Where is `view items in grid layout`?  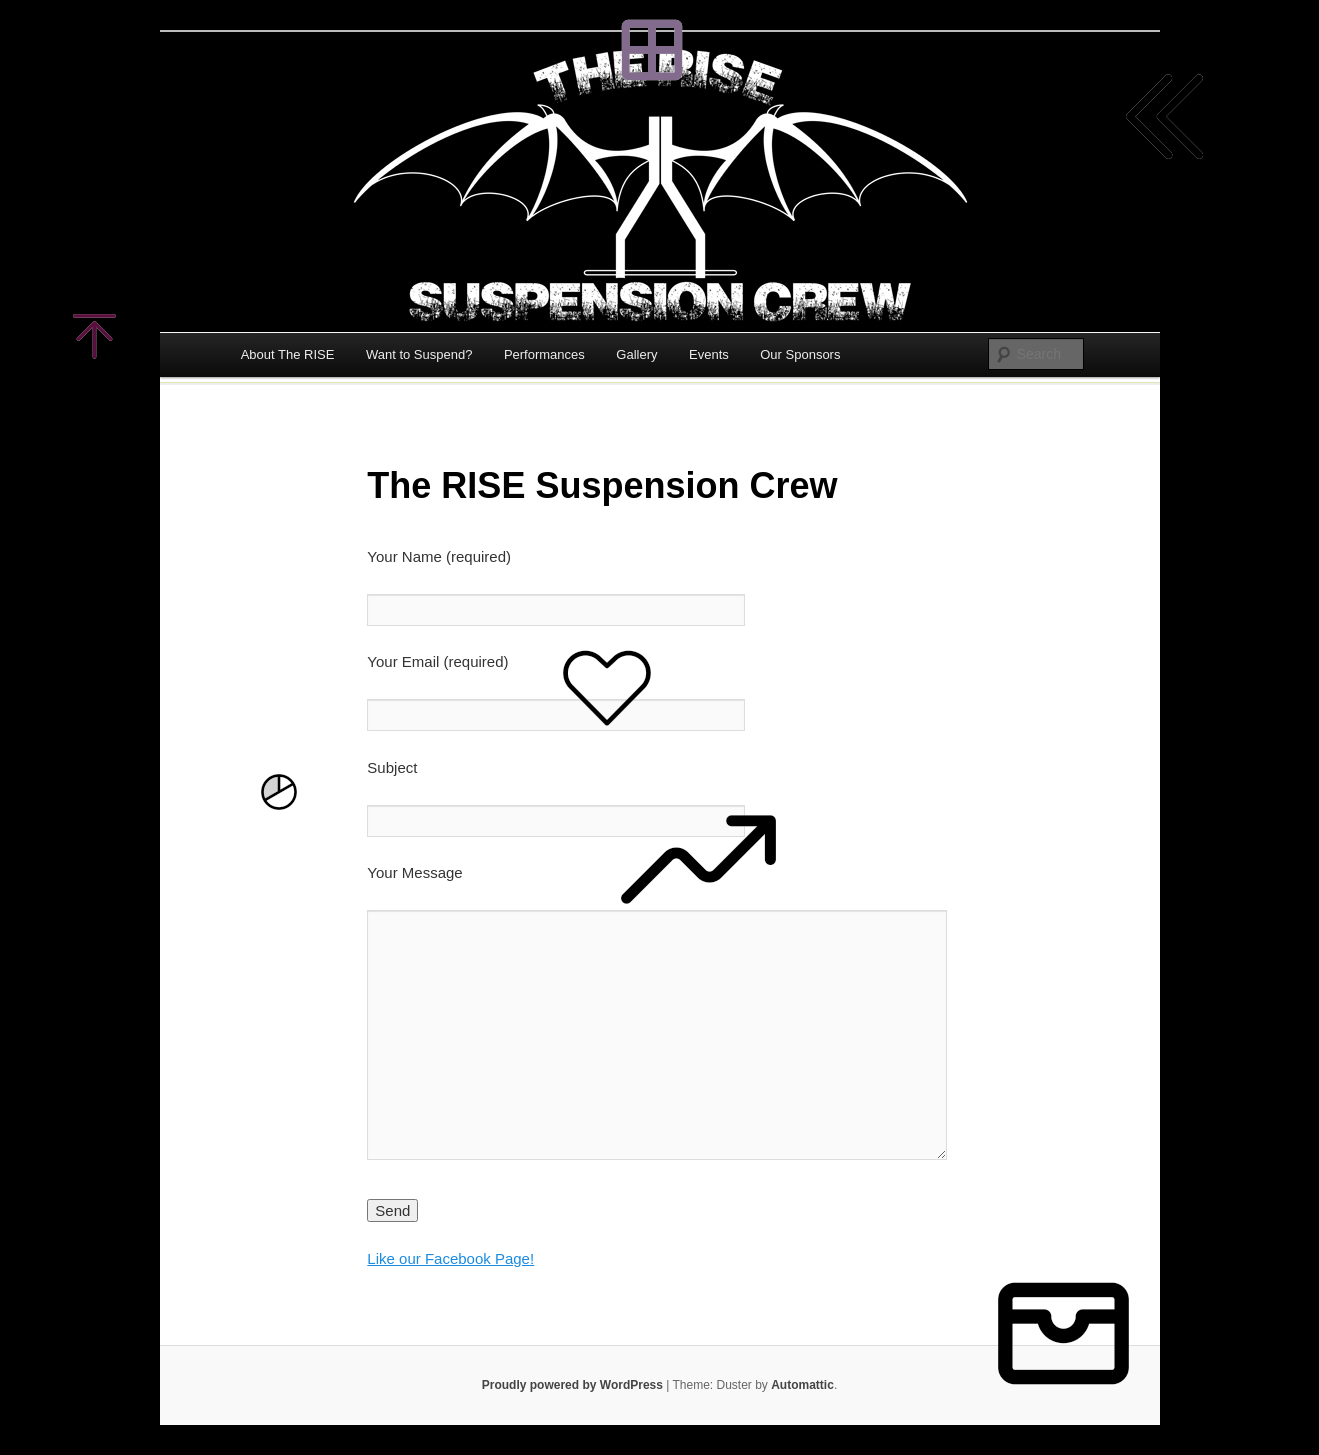 view items in grid layout is located at coordinates (652, 50).